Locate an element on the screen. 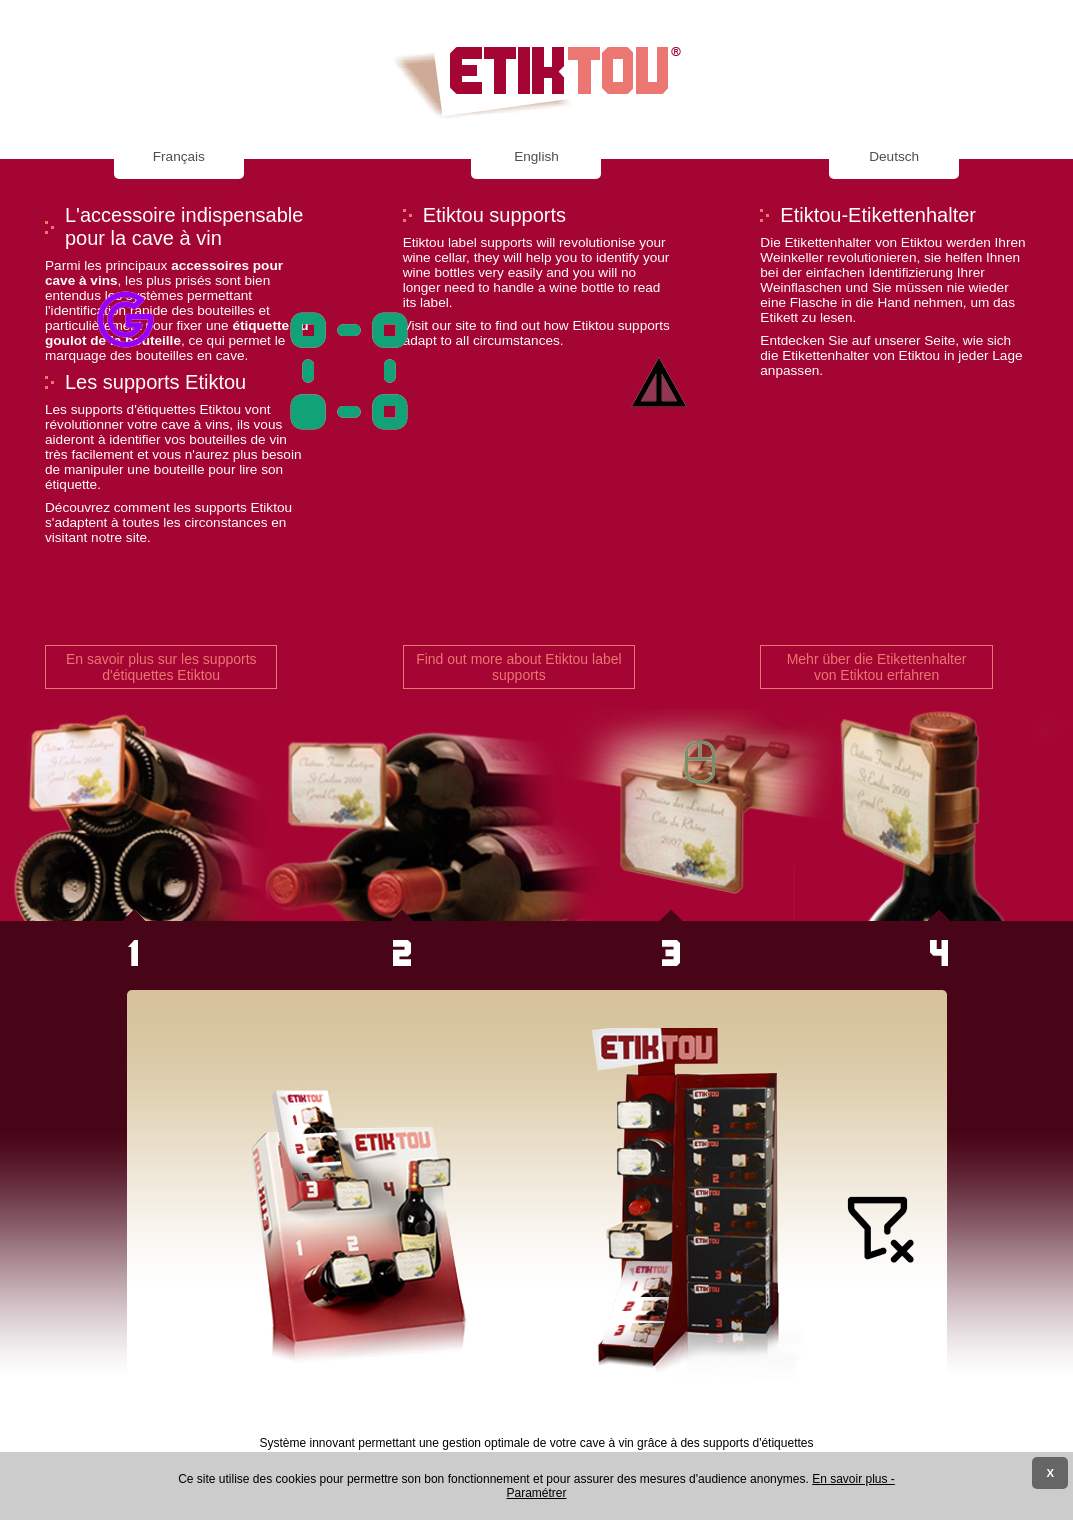  clear all active filters is located at coordinates (877, 1226).